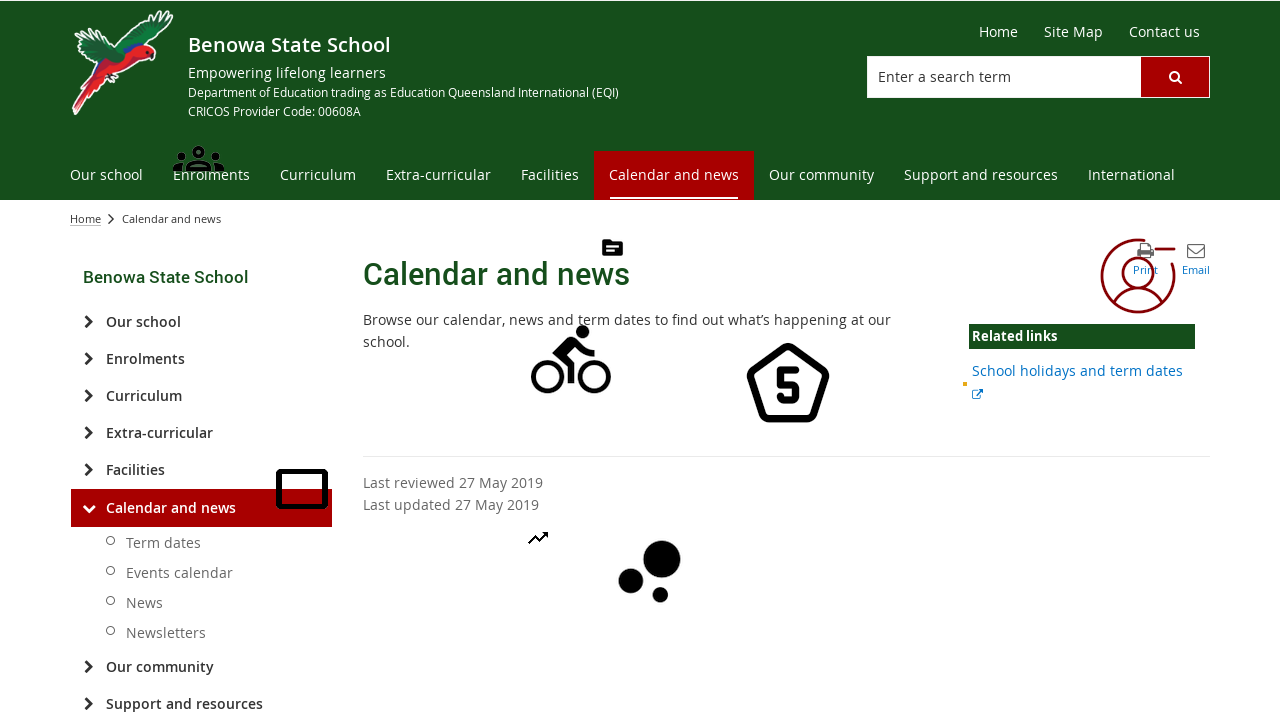 The height and width of the screenshot is (720, 1280). I want to click on view bubble chart visualization, so click(649, 571).